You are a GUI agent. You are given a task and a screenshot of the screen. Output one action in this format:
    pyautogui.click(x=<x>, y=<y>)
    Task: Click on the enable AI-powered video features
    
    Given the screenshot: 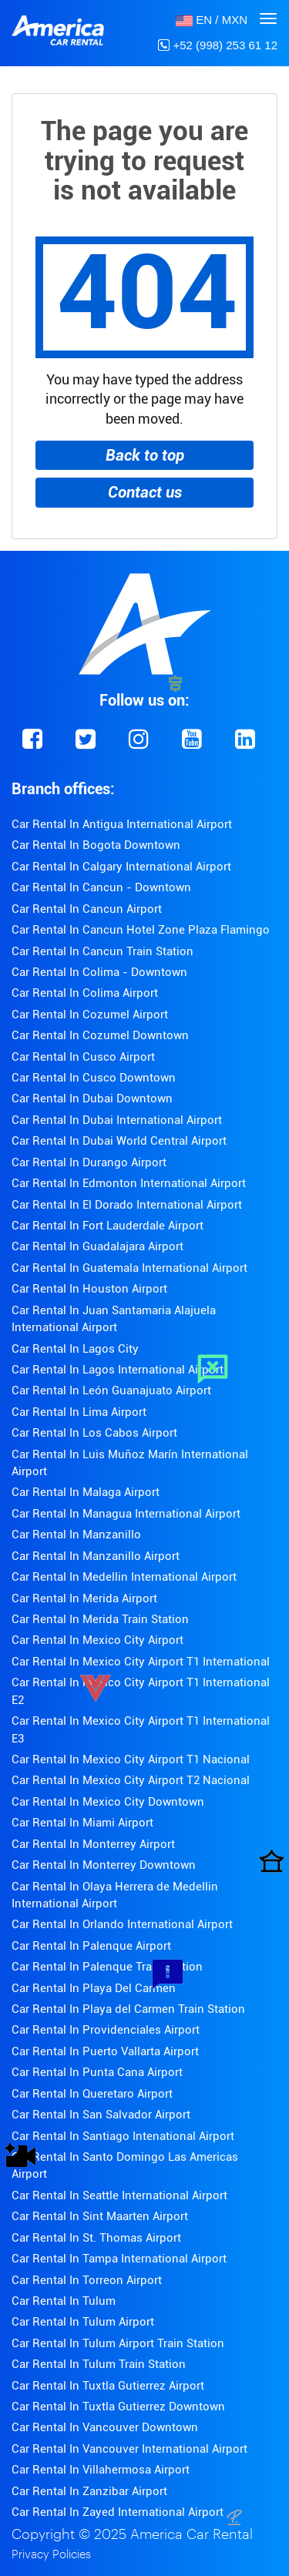 What is the action you would take?
    pyautogui.click(x=21, y=2156)
    